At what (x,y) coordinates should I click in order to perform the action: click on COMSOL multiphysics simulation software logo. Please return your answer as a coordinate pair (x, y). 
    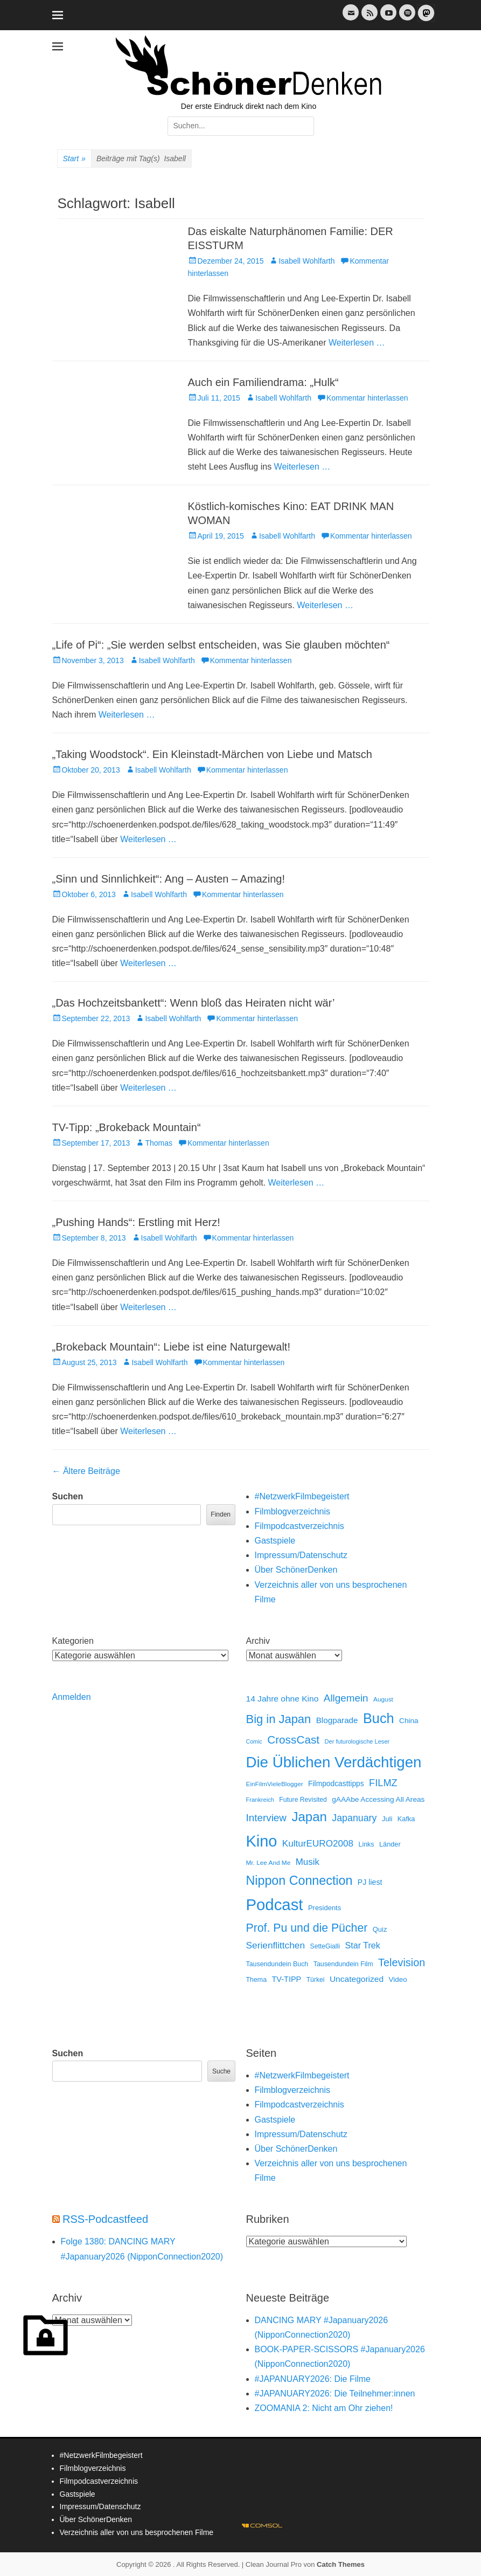
    Looking at the image, I should click on (262, 2525).